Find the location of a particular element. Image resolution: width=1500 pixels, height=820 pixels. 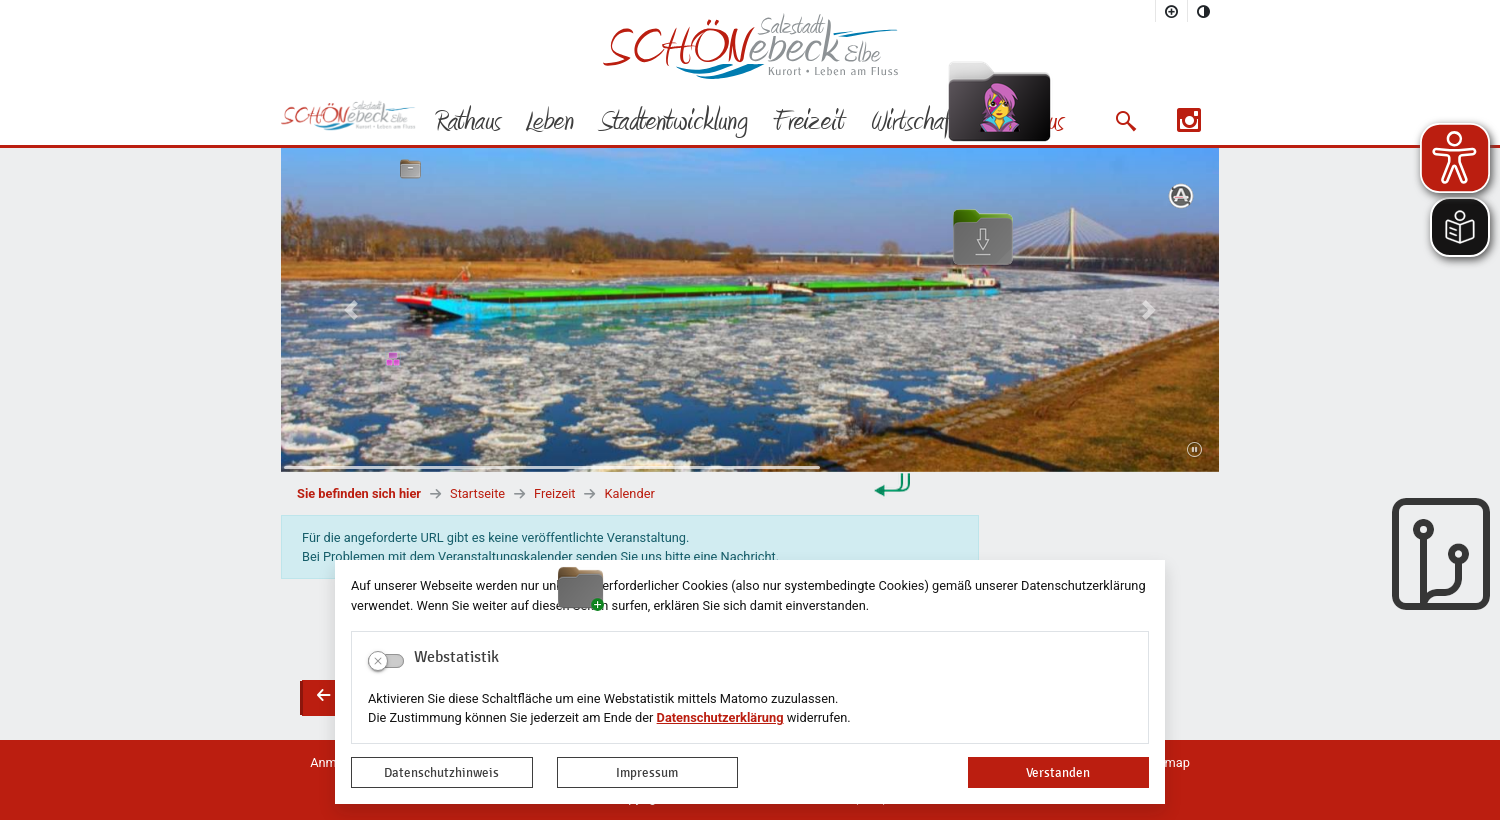

open your downloads folder is located at coordinates (983, 237).